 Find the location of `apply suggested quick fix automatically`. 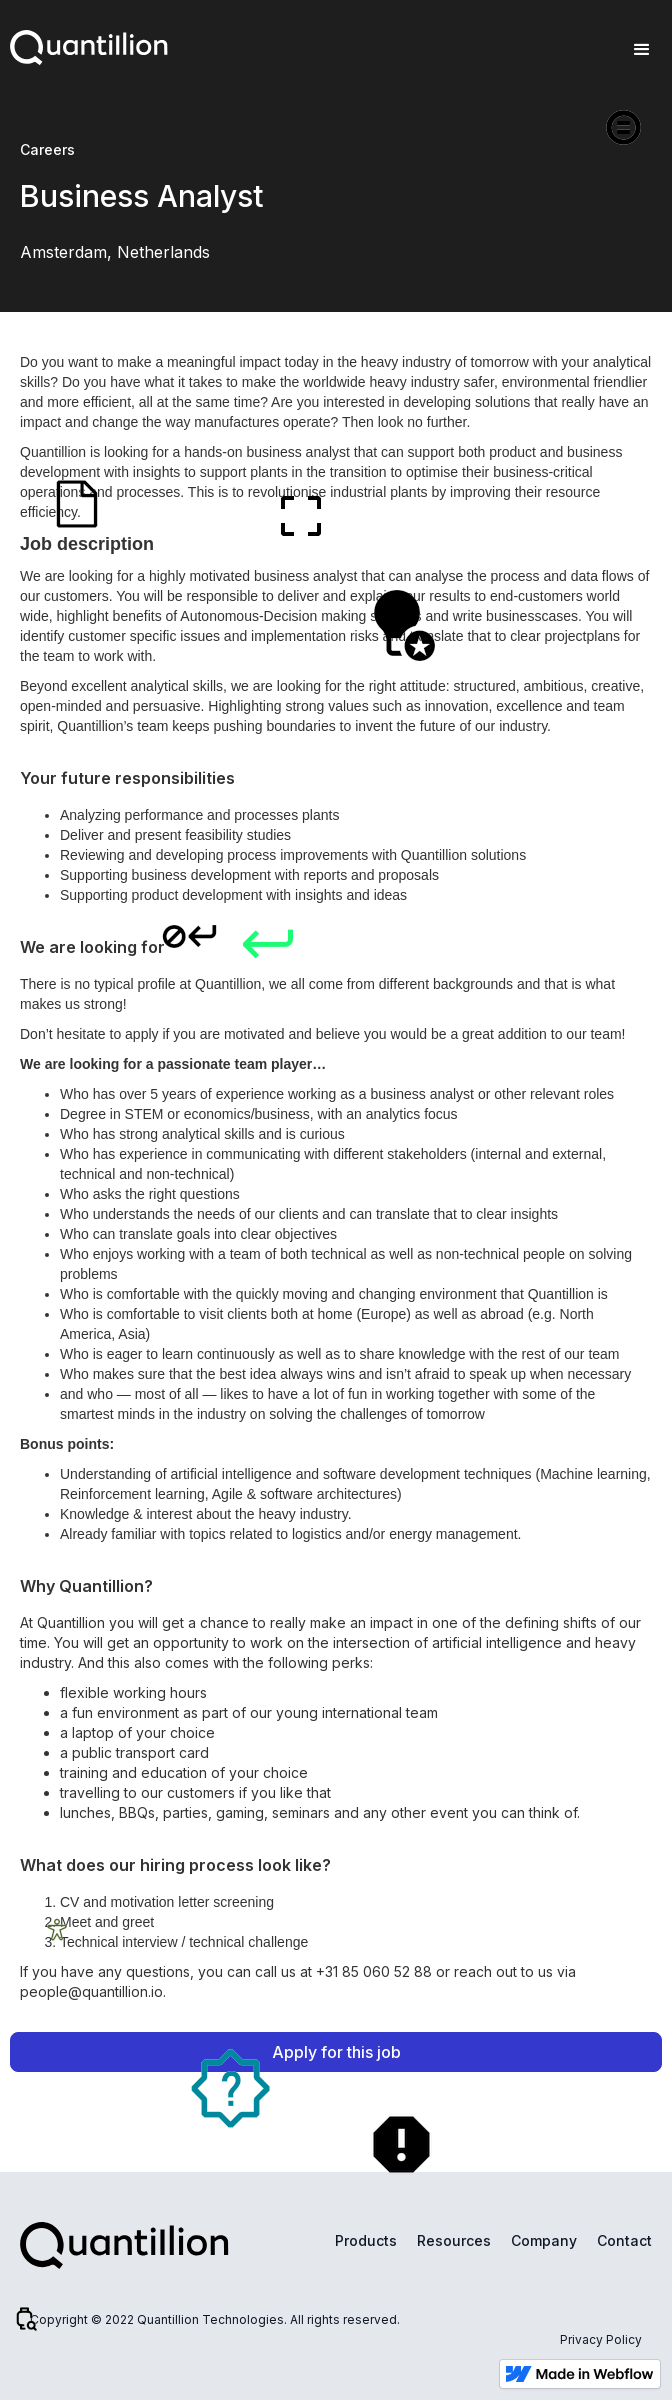

apply suggested quick fix automatically is located at coordinates (399, 625).